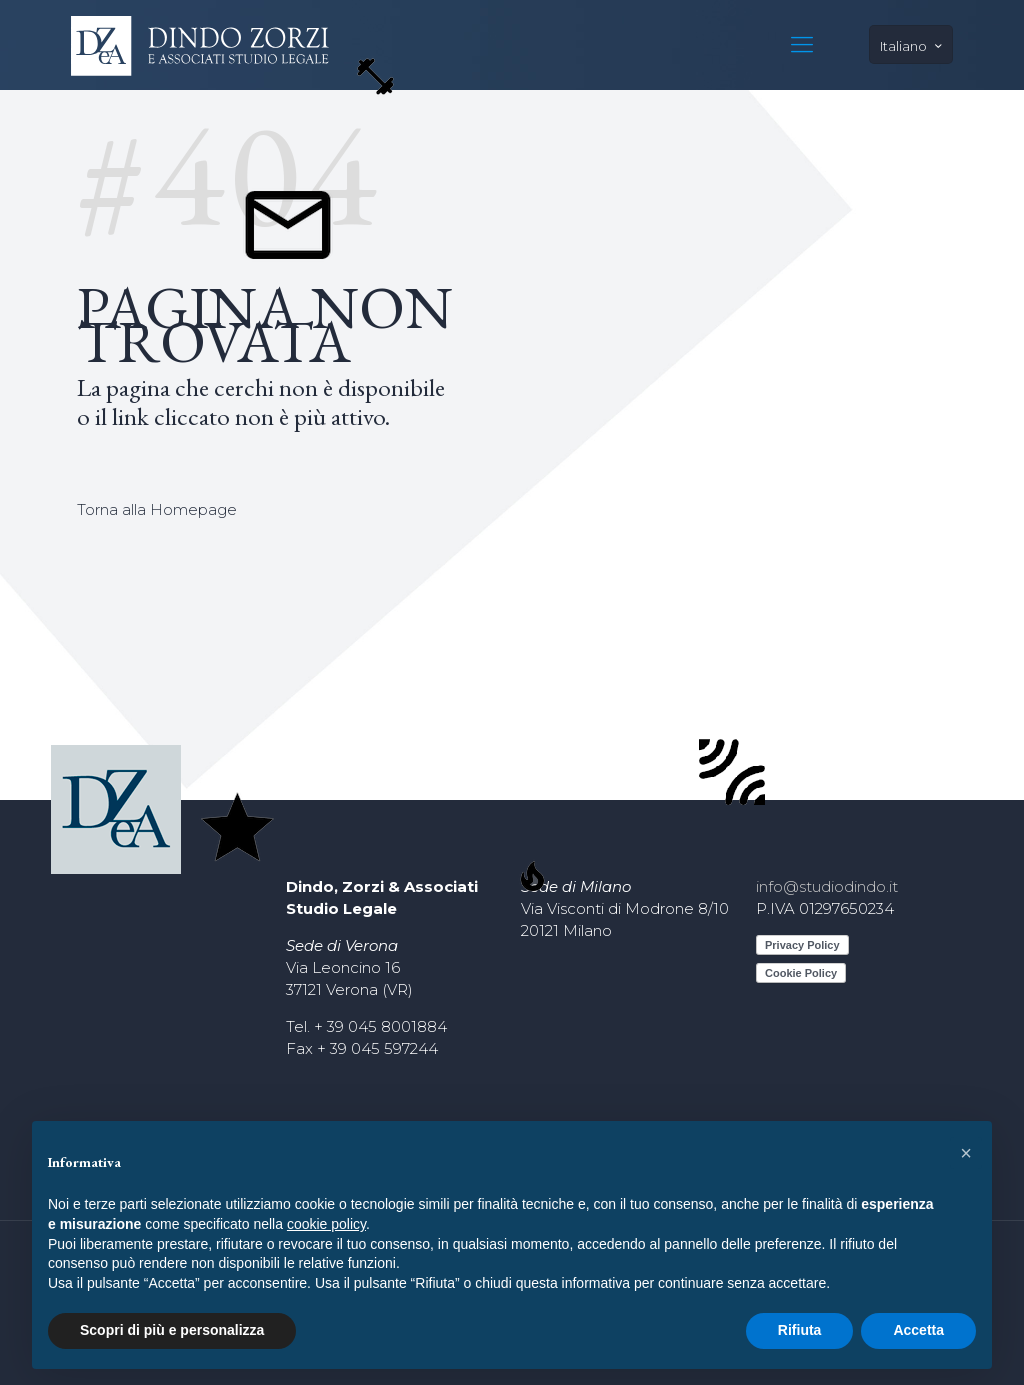 The image size is (1024, 1385). I want to click on add item to favorites, so click(237, 828).